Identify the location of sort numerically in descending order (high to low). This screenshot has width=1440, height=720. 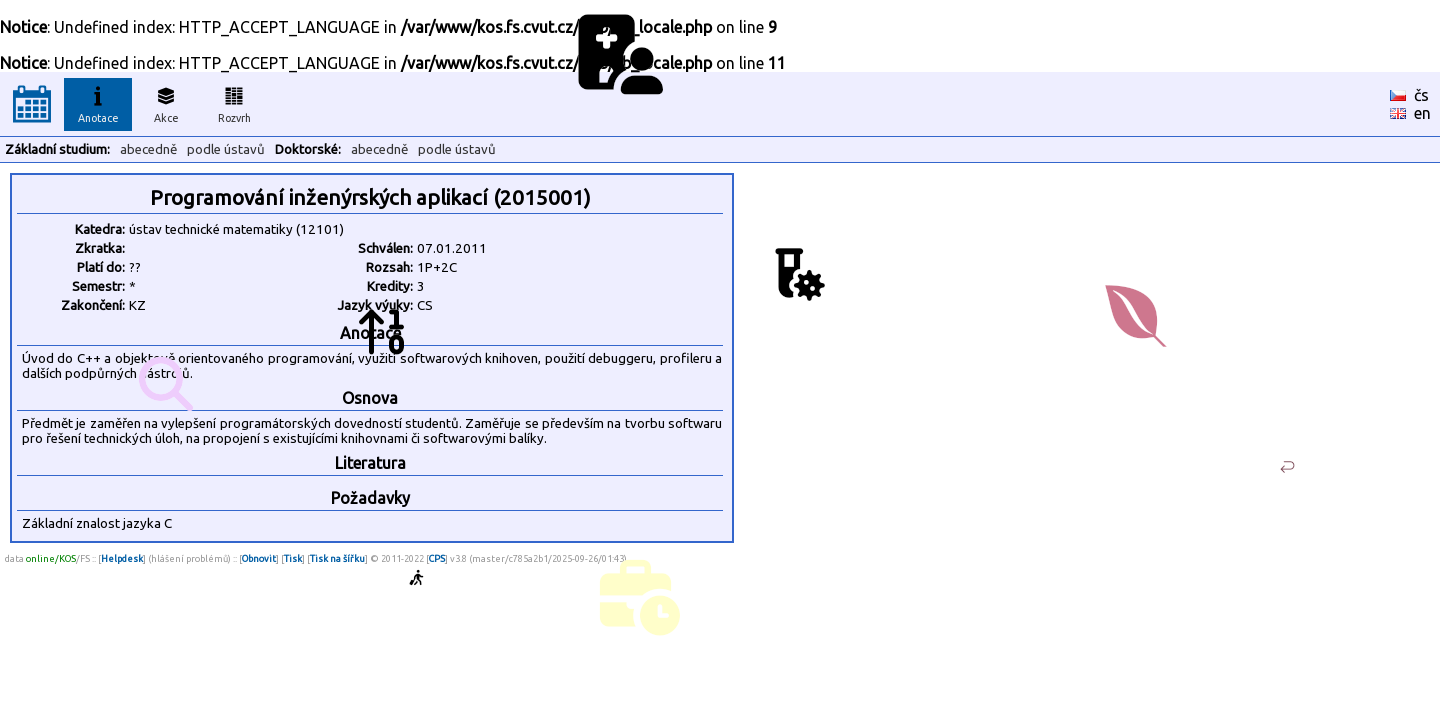
(384, 332).